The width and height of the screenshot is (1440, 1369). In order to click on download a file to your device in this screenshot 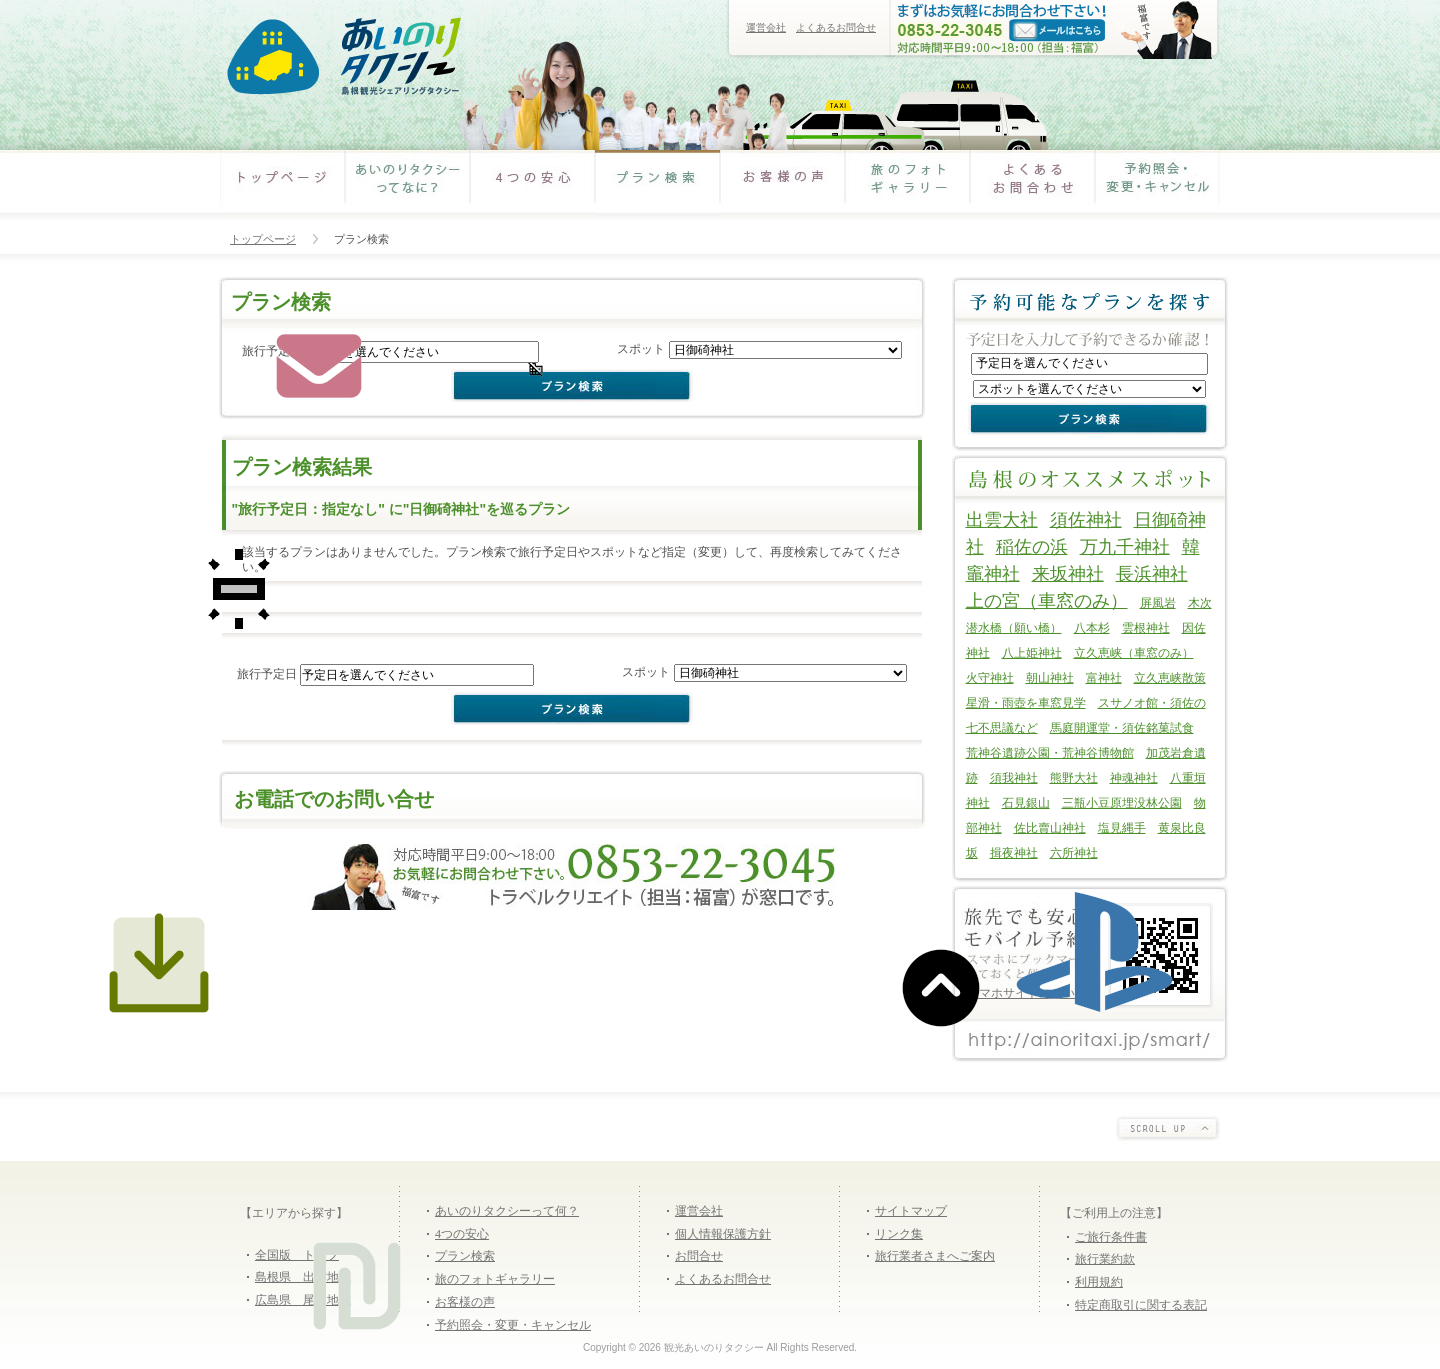, I will do `click(159, 967)`.